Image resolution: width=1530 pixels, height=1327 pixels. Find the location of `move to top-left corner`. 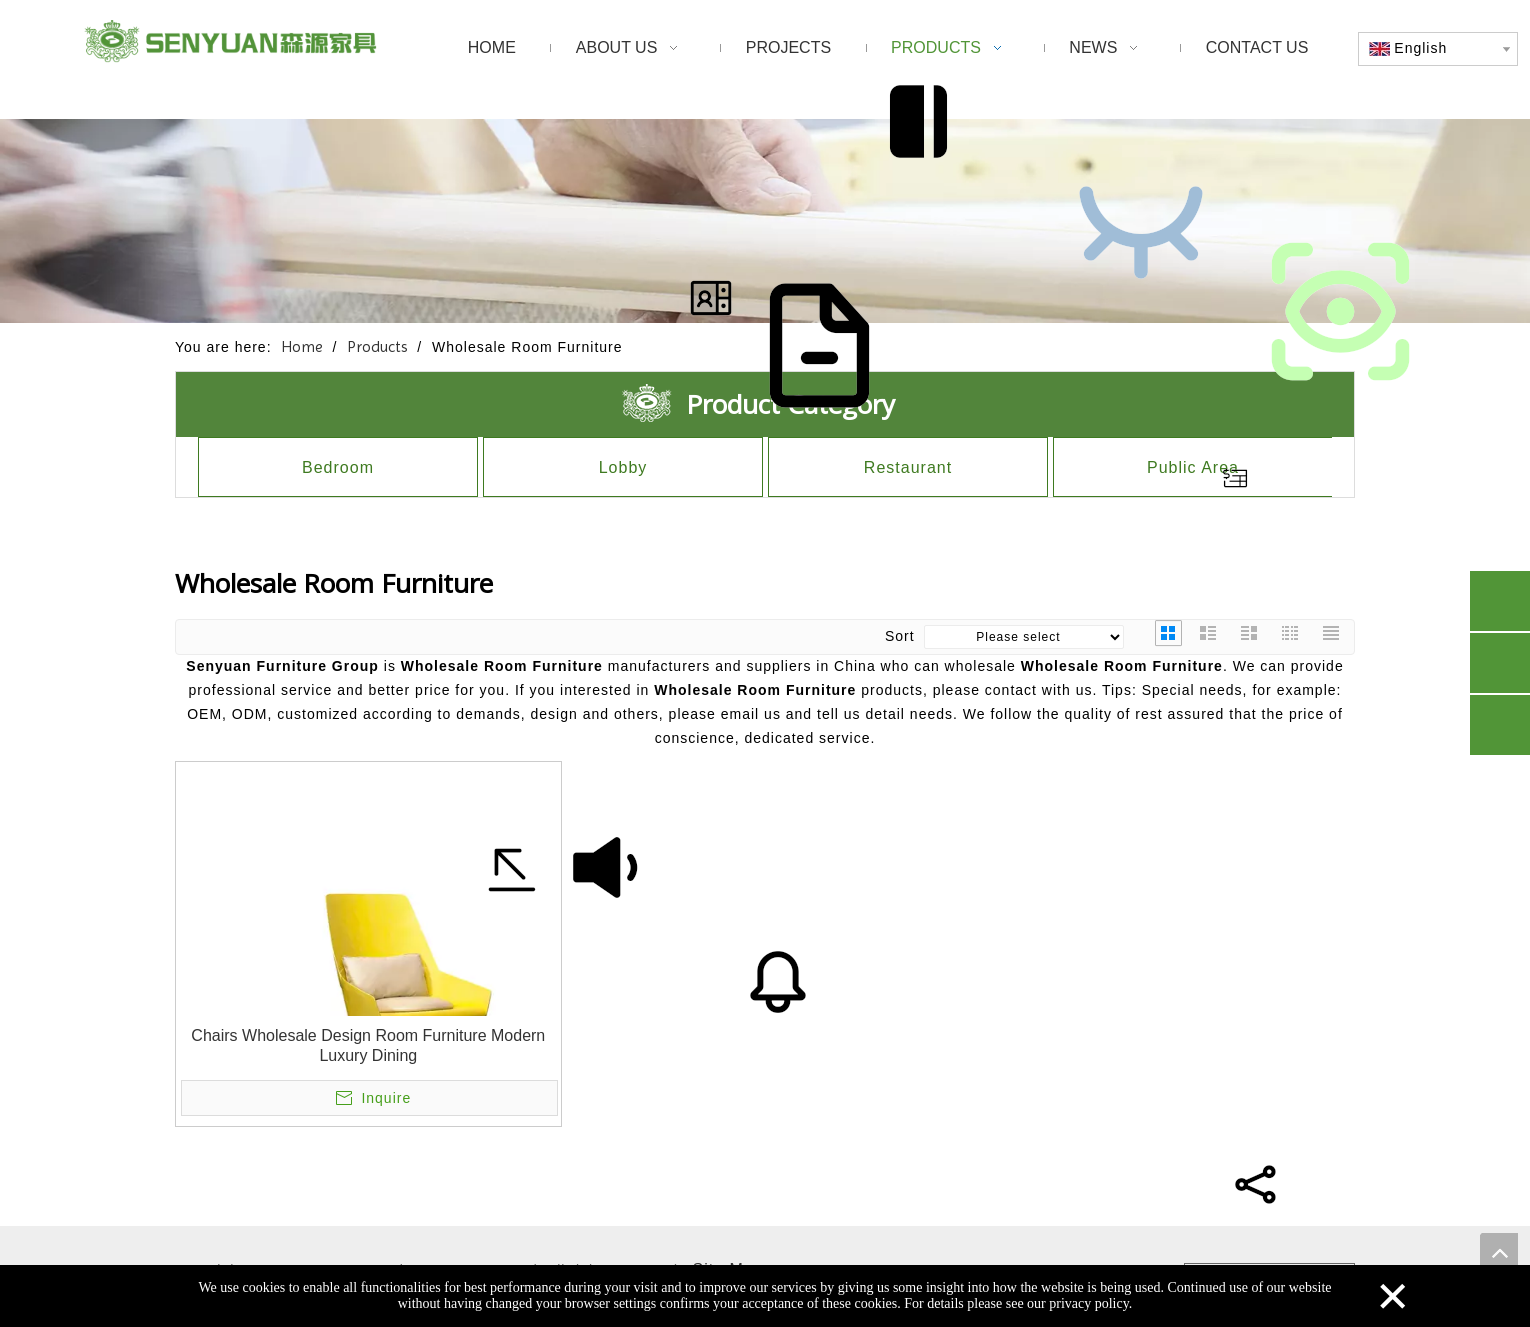

move to top-left corner is located at coordinates (510, 870).